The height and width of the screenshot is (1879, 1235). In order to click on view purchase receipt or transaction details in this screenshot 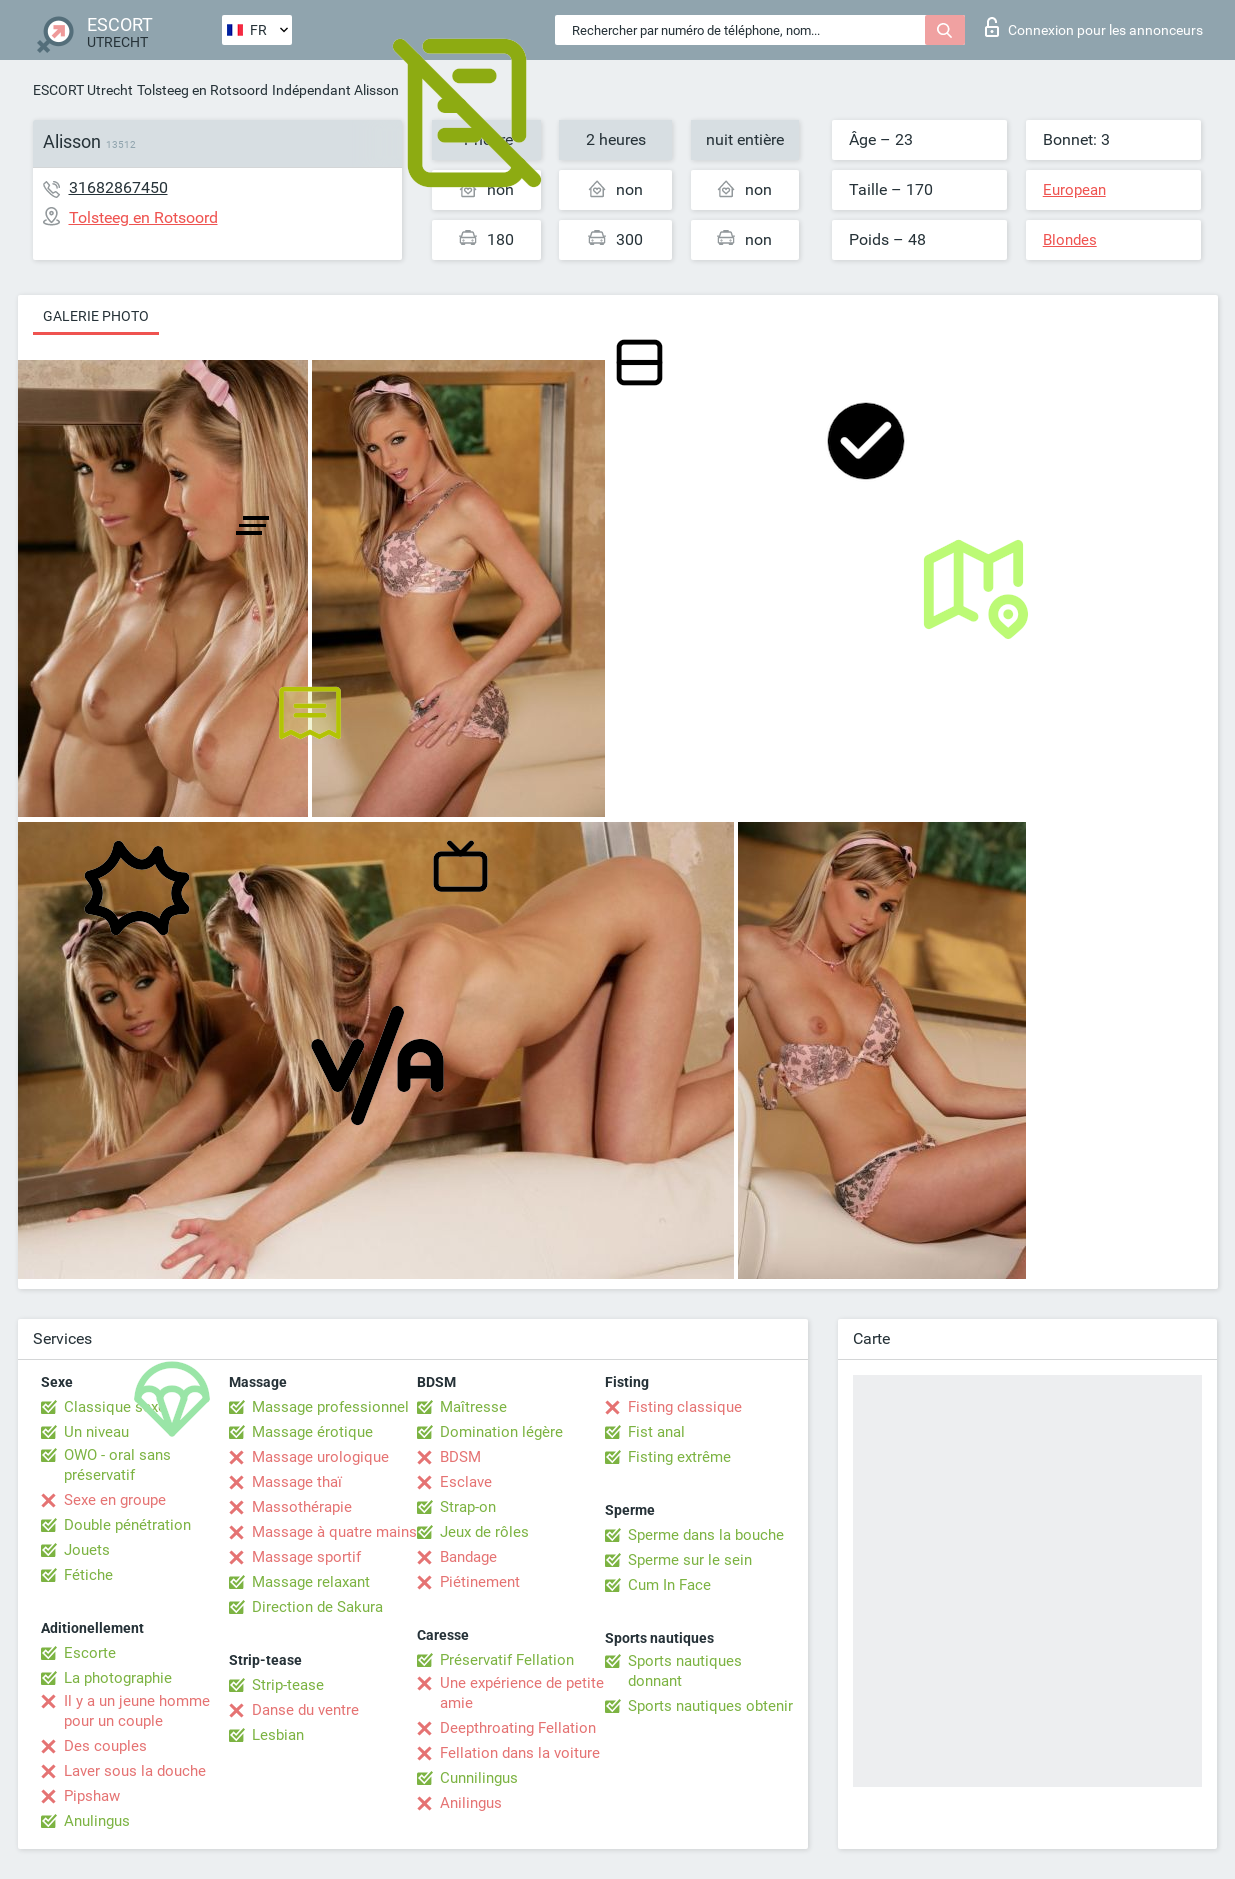, I will do `click(310, 713)`.